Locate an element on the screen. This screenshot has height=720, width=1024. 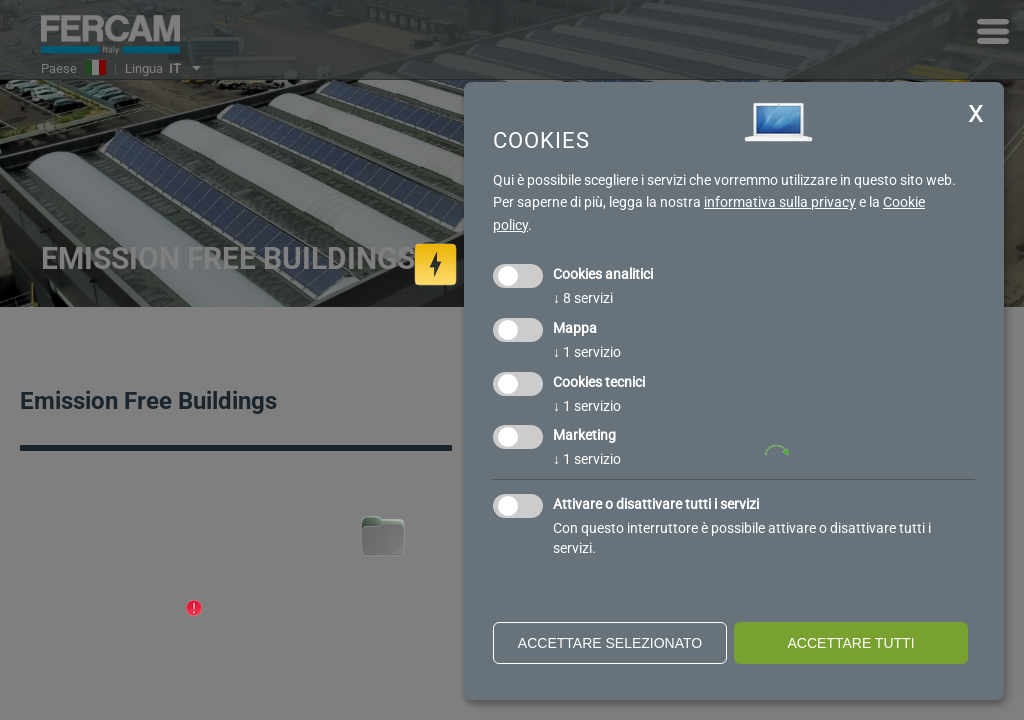
indicates this mac device in system preferences is located at coordinates (778, 119).